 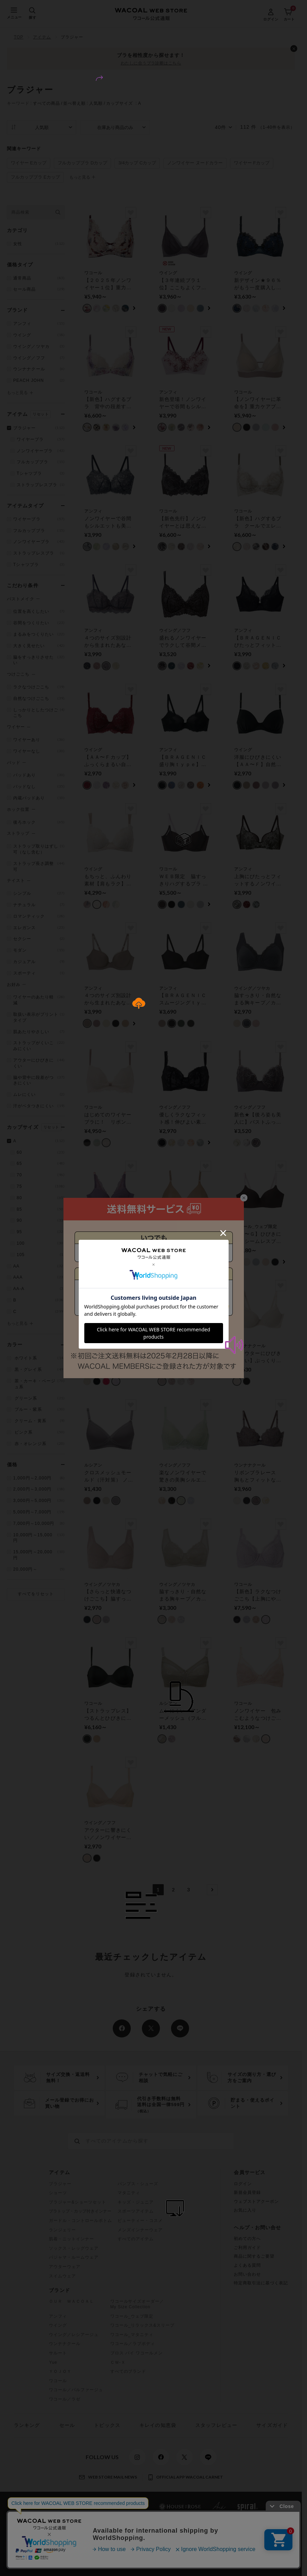 What do you see at coordinates (179, 1698) in the screenshot?
I see `access scientific or research tools` at bounding box center [179, 1698].